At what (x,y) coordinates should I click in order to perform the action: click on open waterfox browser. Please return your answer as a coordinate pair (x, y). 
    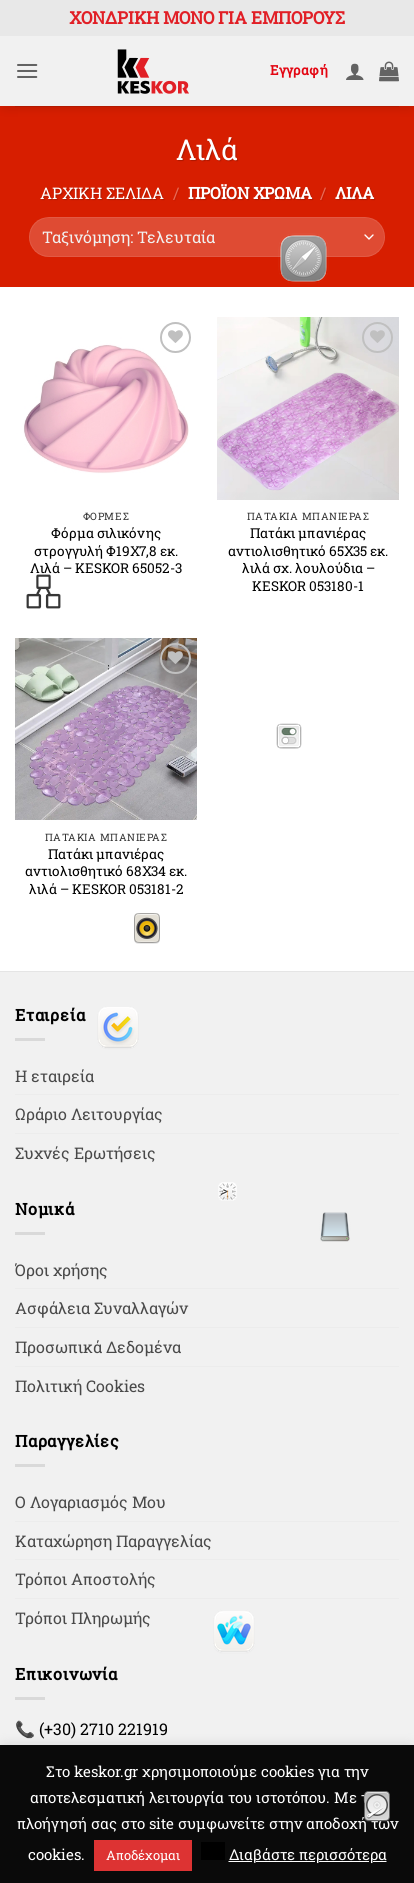
    Looking at the image, I should click on (234, 1631).